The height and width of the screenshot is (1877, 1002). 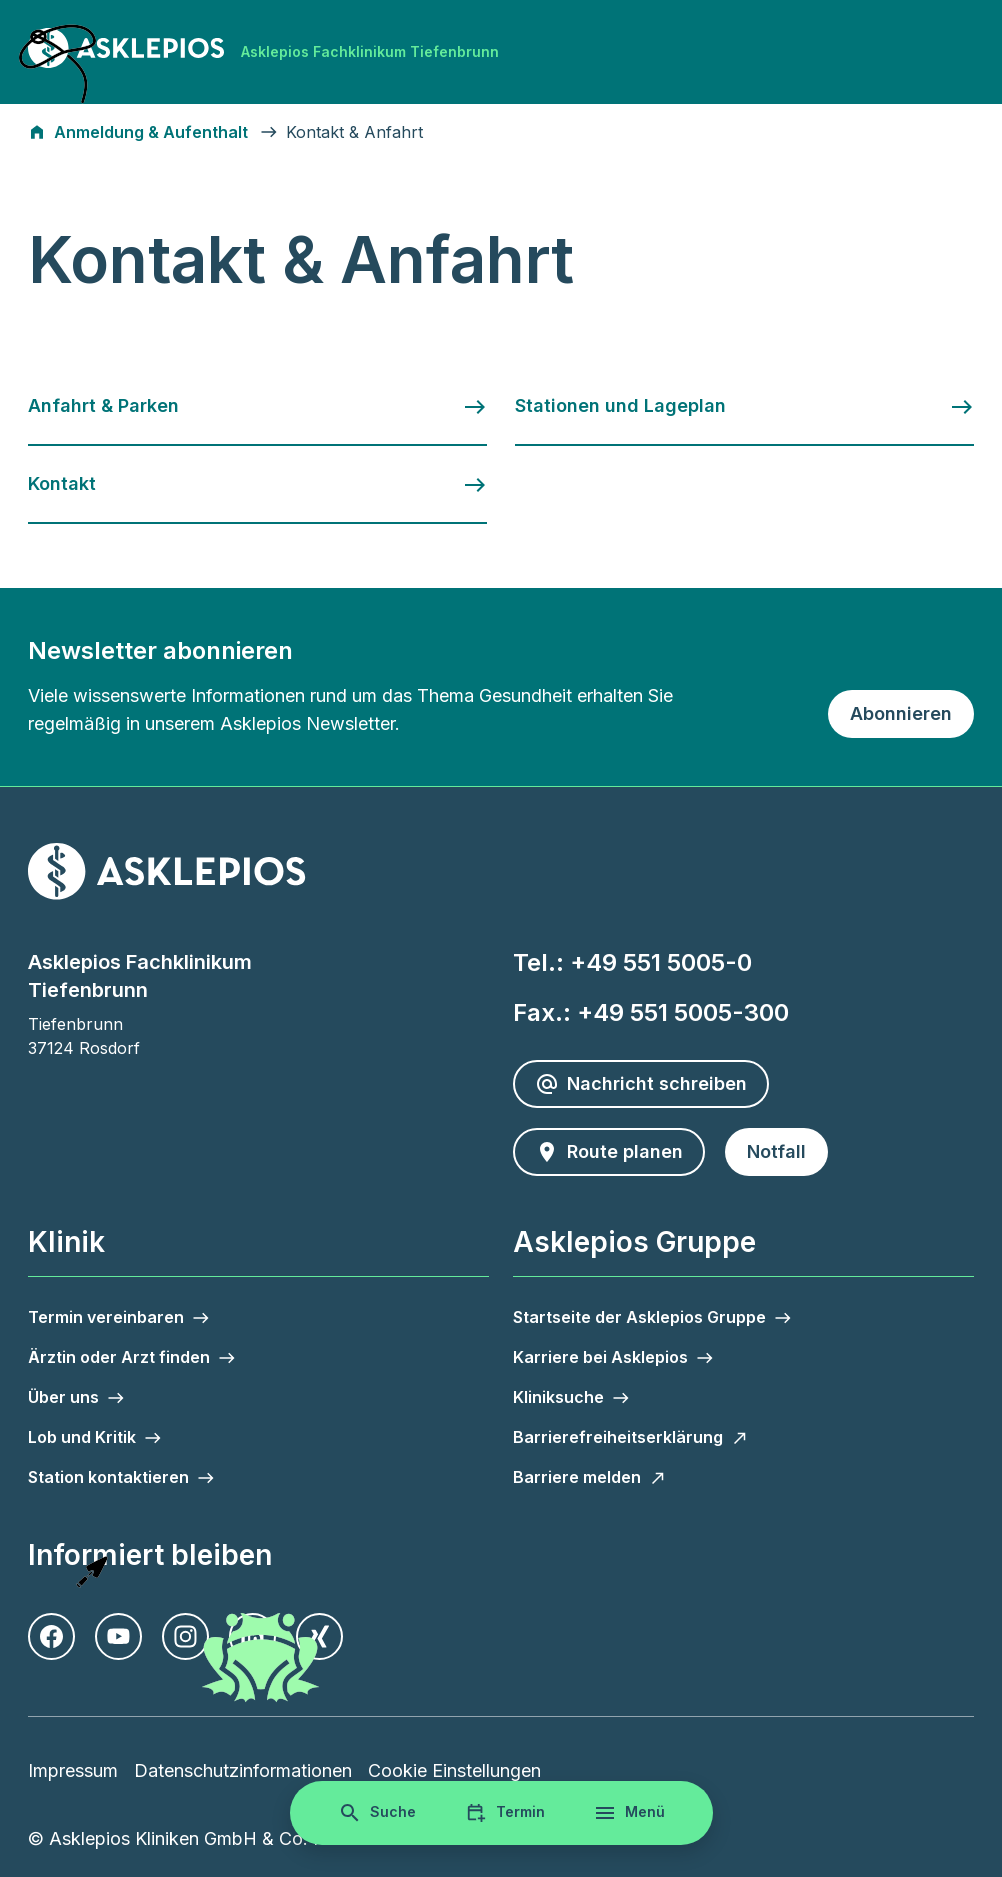 I want to click on represents a frog character or creature in a game, so click(x=260, y=1654).